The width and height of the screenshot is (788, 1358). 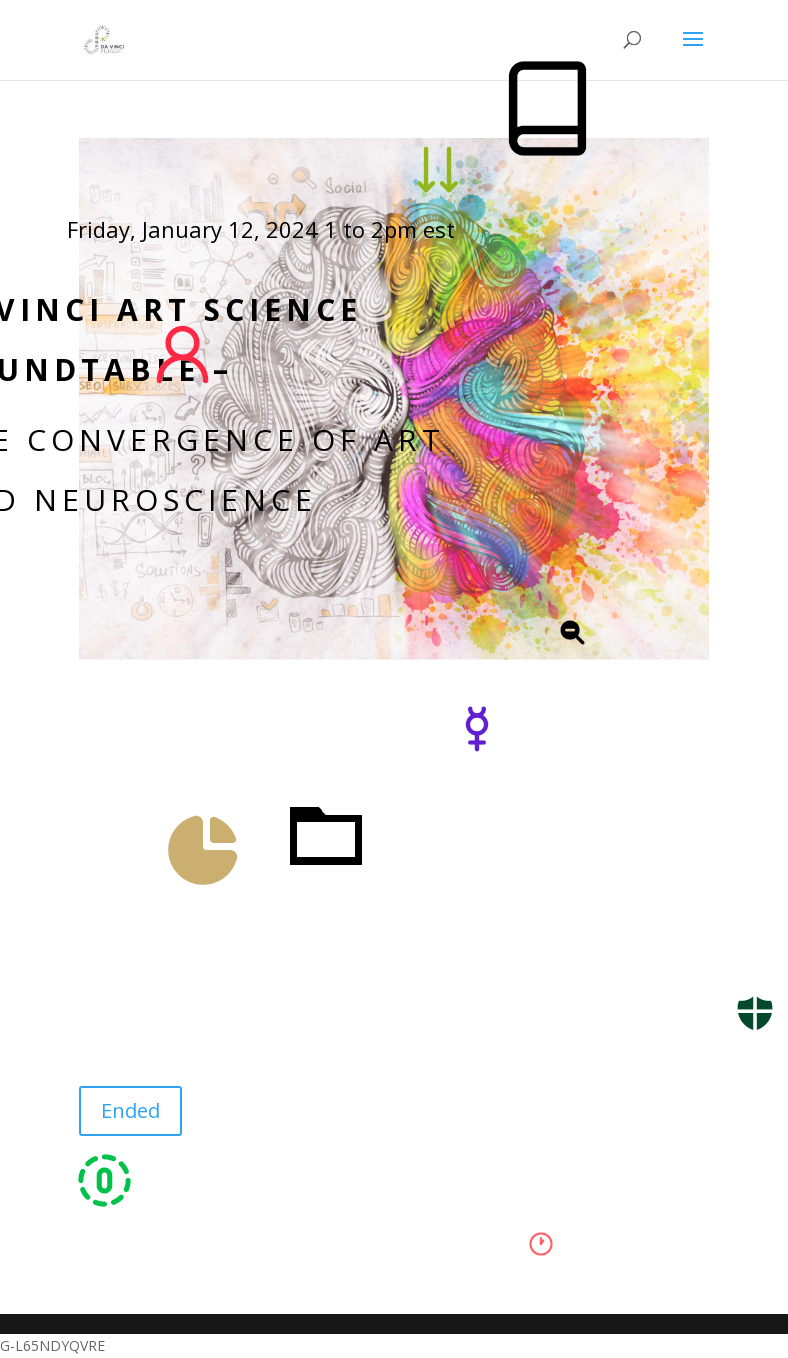 I want to click on select hermaphrodite/intersex gender identity, so click(x=477, y=729).